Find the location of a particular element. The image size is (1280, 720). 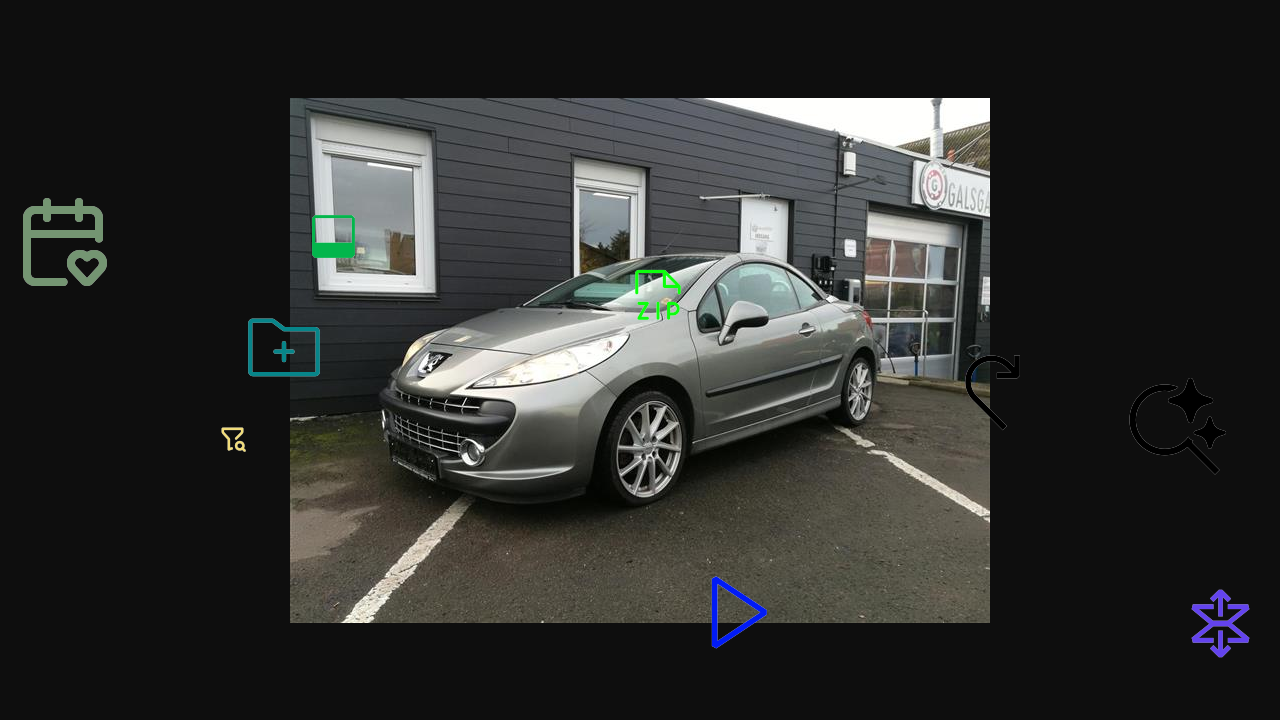

toggle bottom panel visibility is located at coordinates (333, 236).